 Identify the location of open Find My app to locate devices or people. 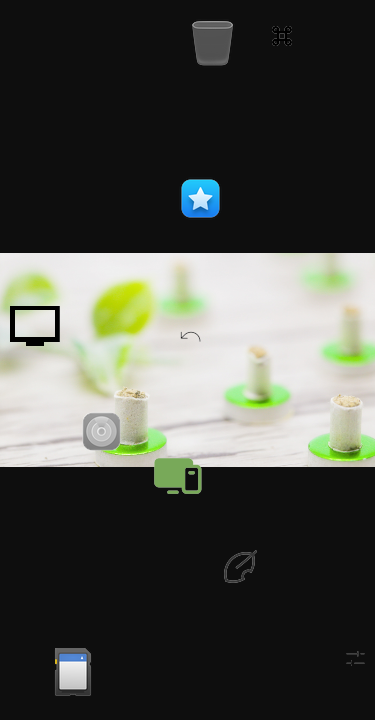
(101, 431).